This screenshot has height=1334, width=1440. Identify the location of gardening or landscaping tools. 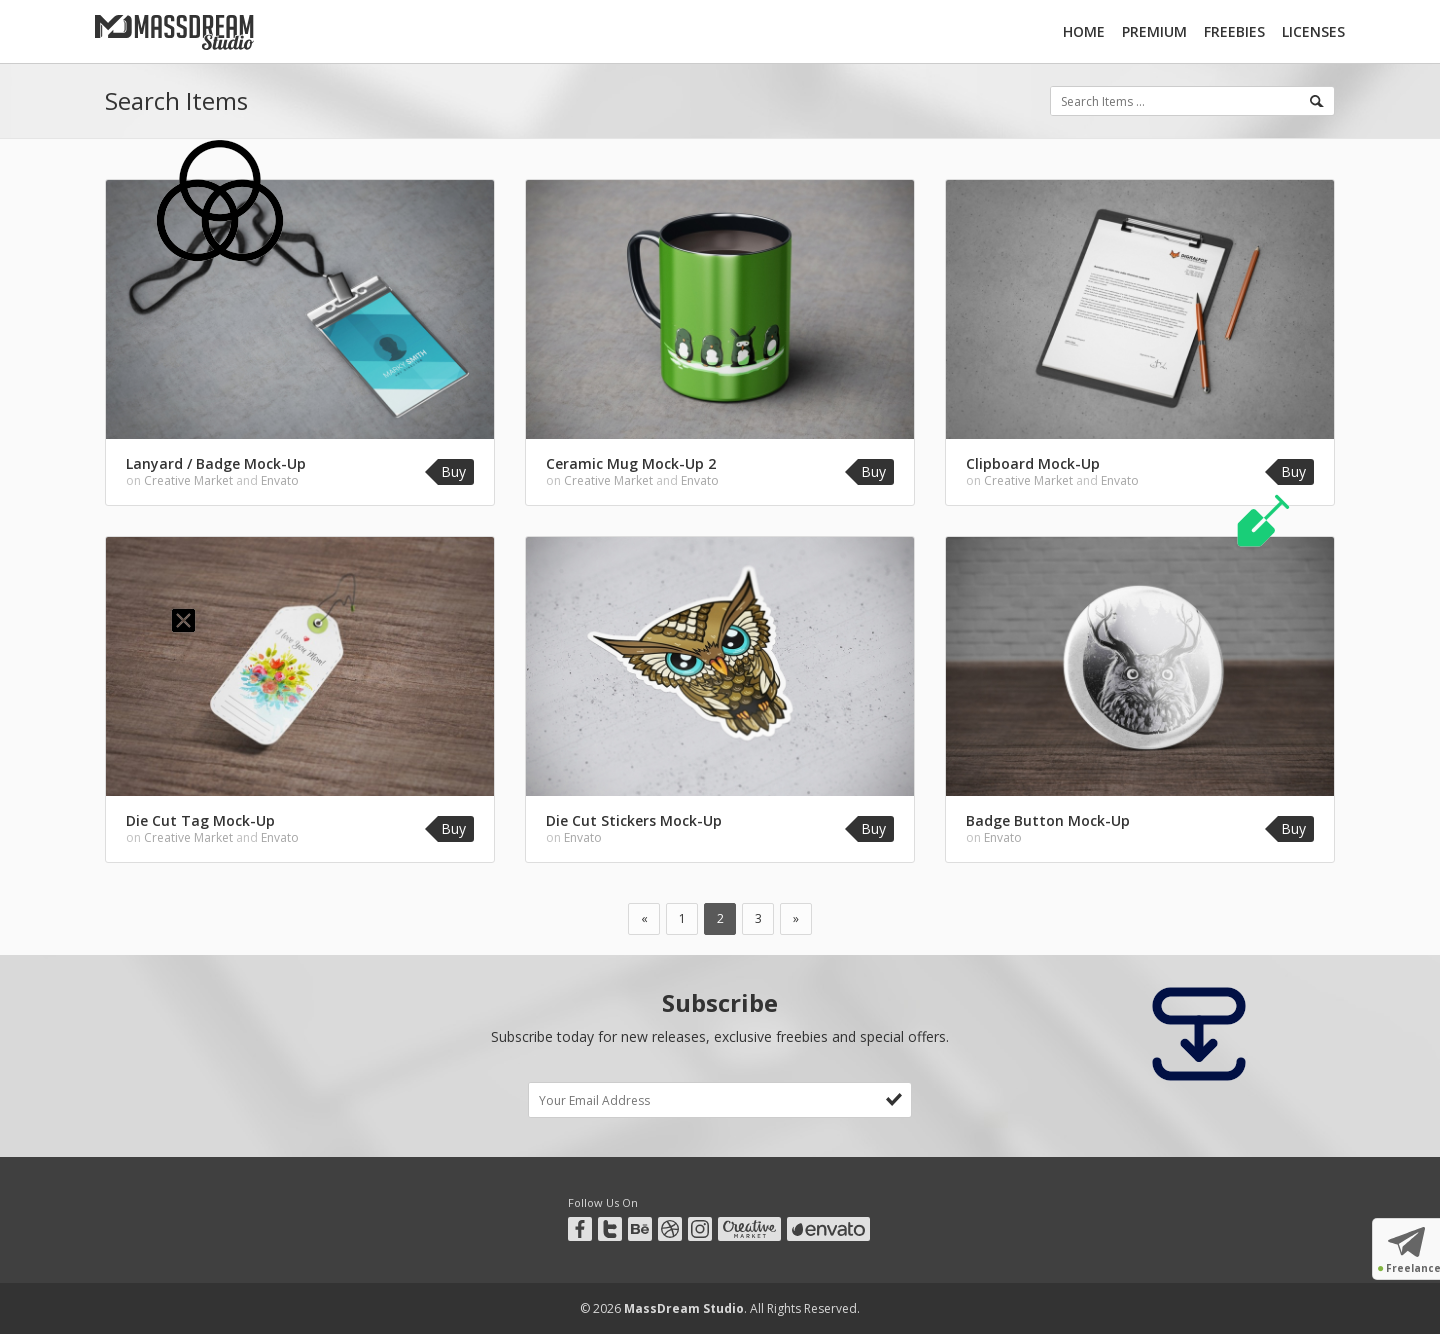
(1262, 521).